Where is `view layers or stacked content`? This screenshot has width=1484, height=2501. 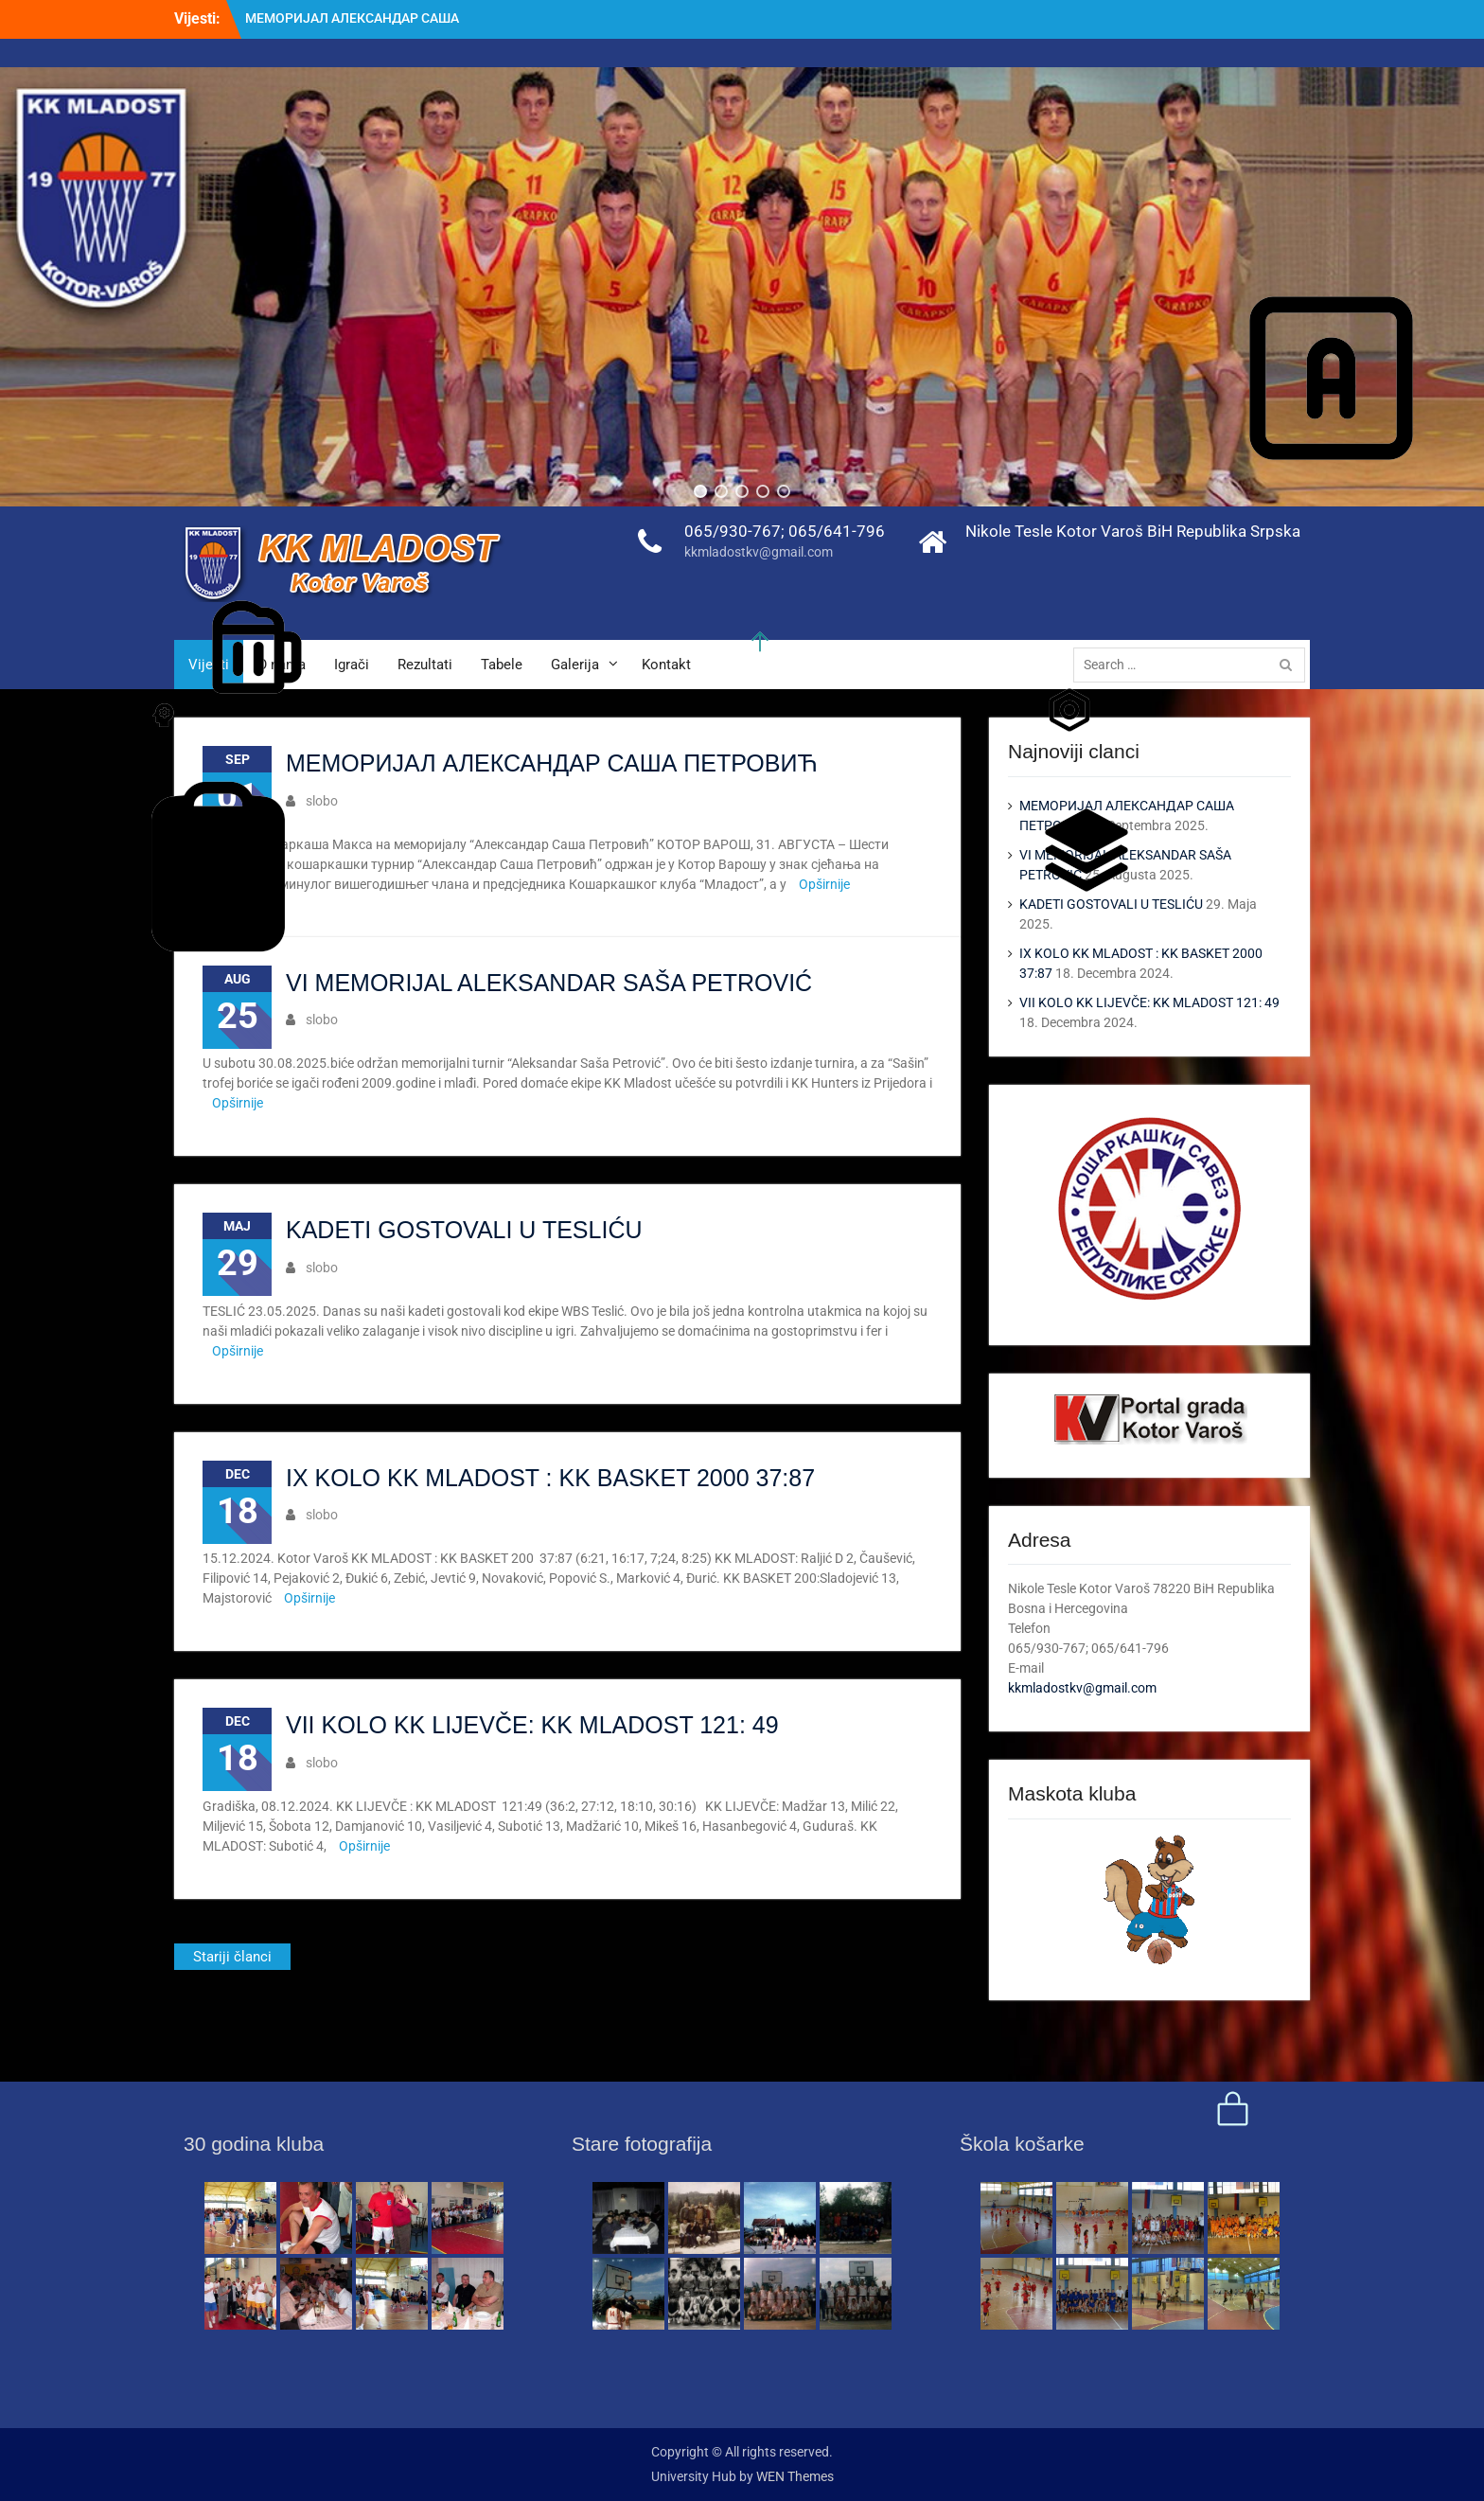 view layers or stacked content is located at coordinates (1086, 850).